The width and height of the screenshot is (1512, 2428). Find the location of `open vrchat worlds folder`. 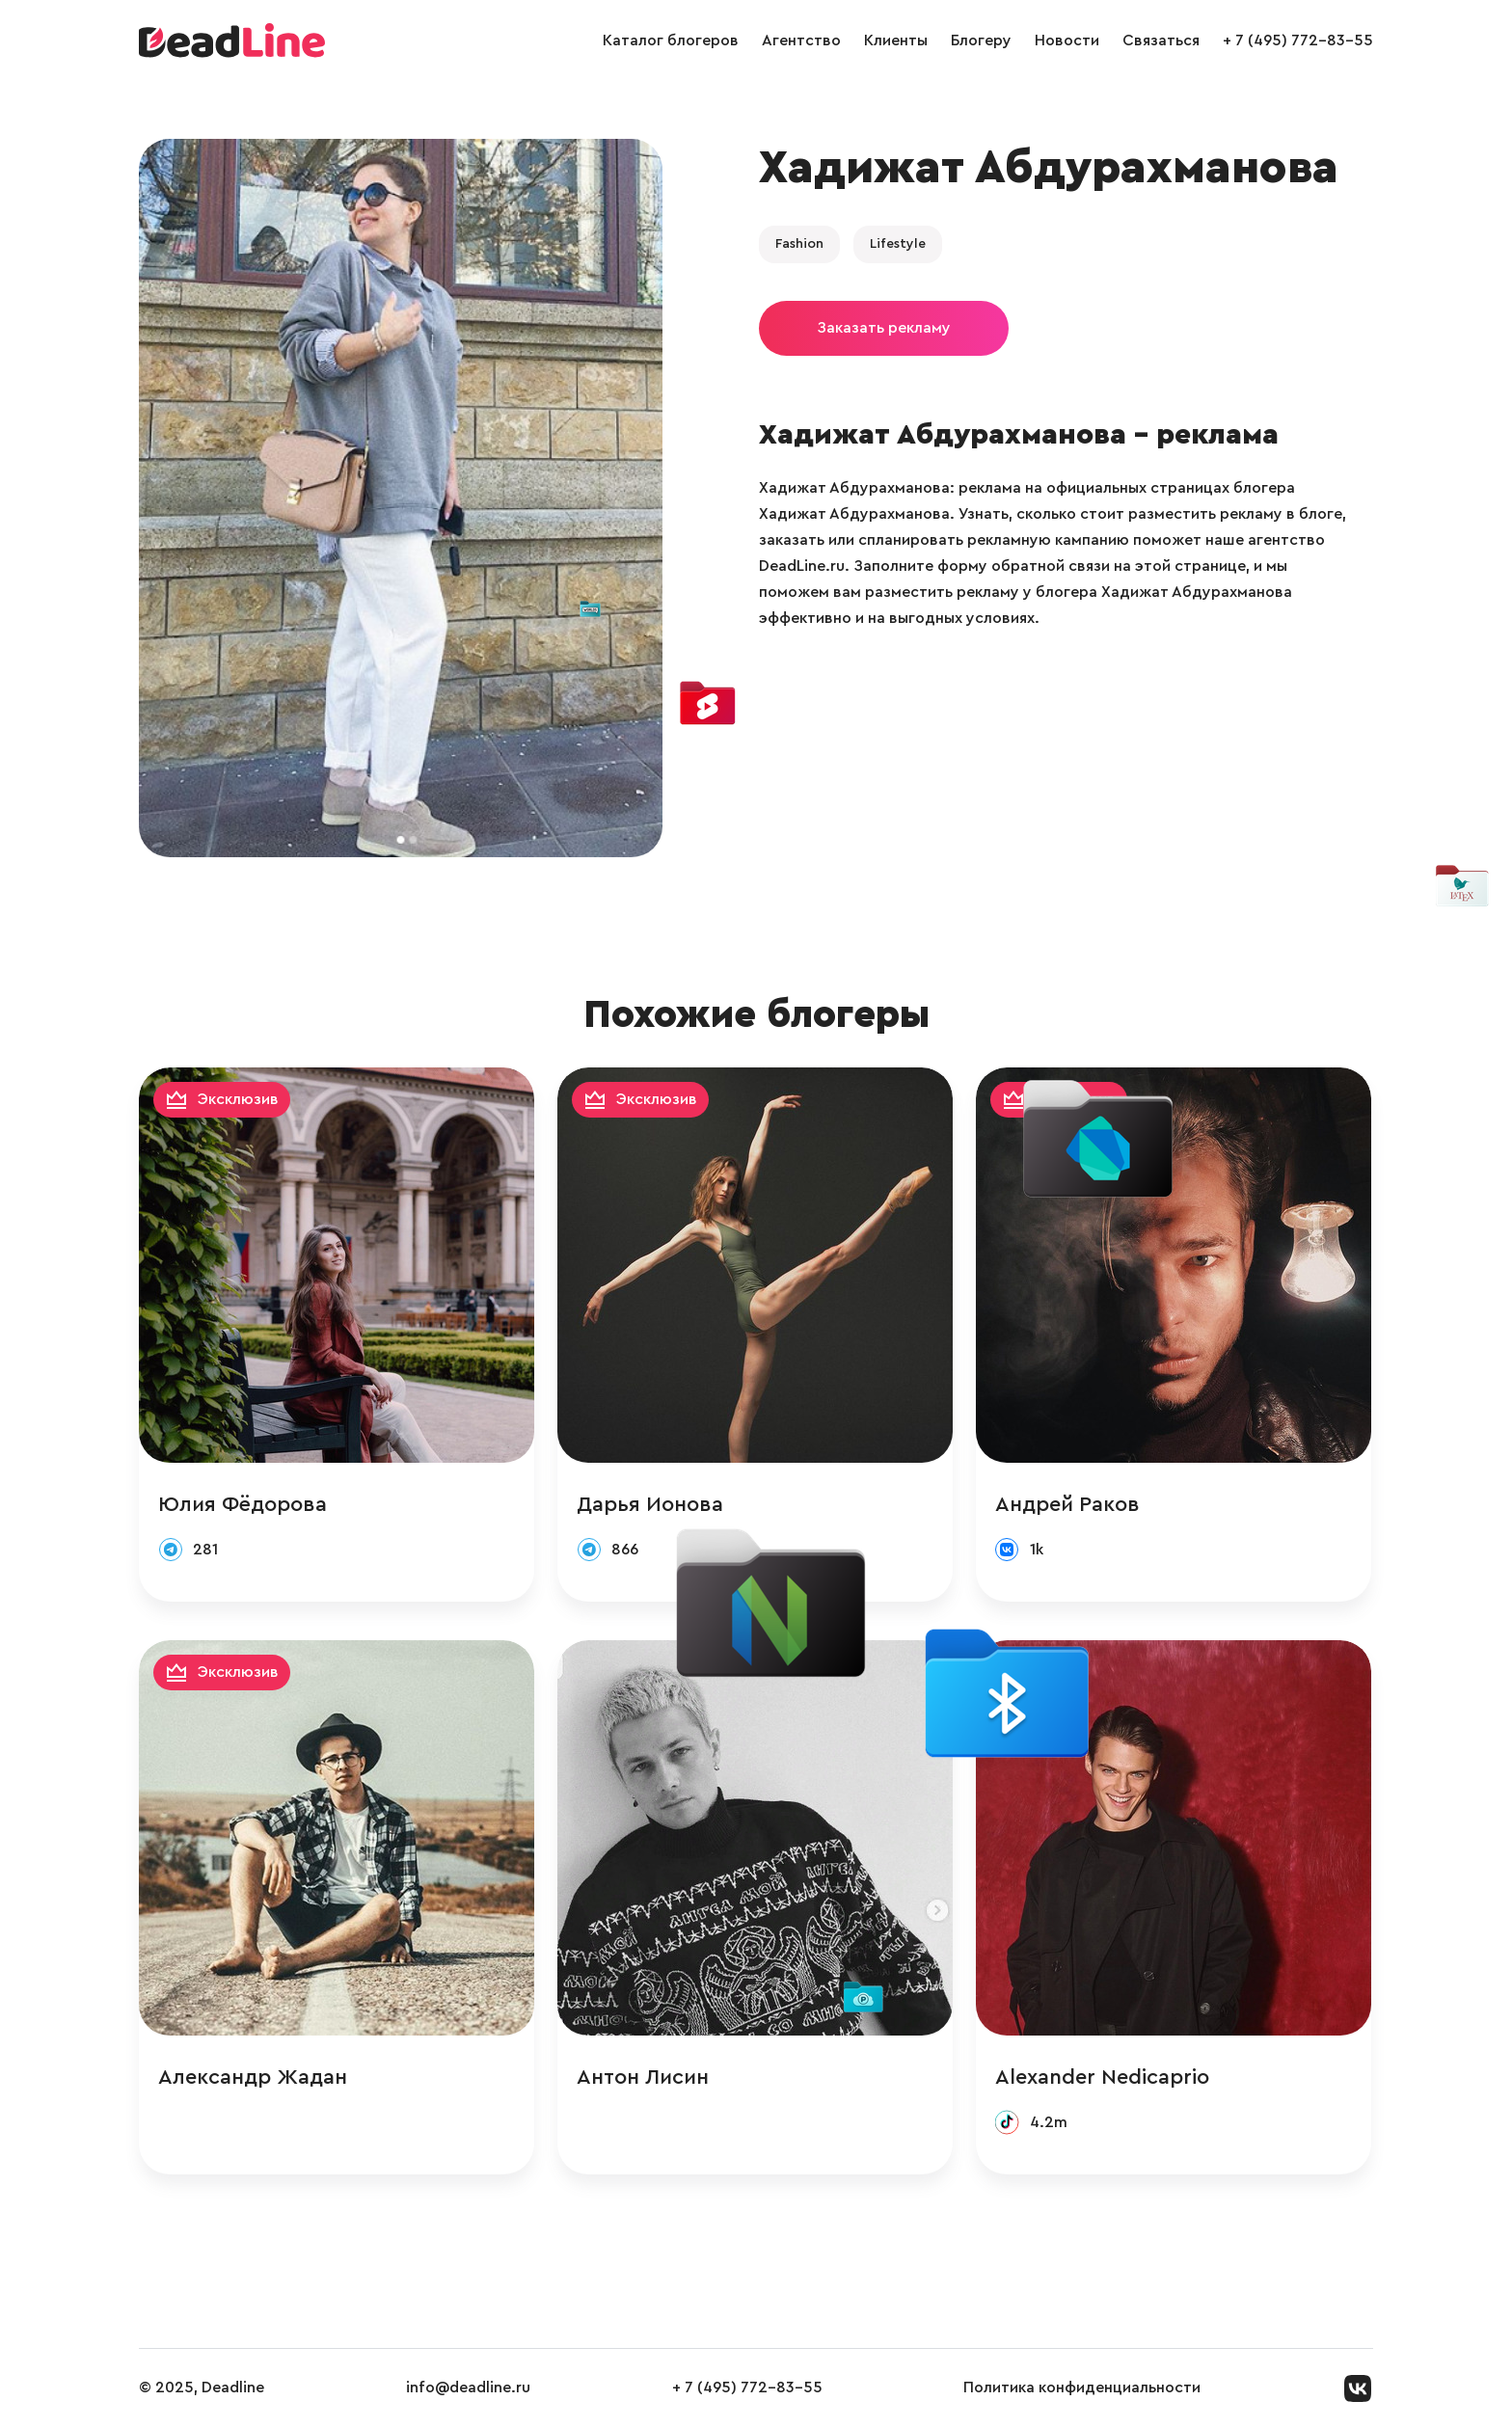

open vrchat worlds folder is located at coordinates (590, 609).